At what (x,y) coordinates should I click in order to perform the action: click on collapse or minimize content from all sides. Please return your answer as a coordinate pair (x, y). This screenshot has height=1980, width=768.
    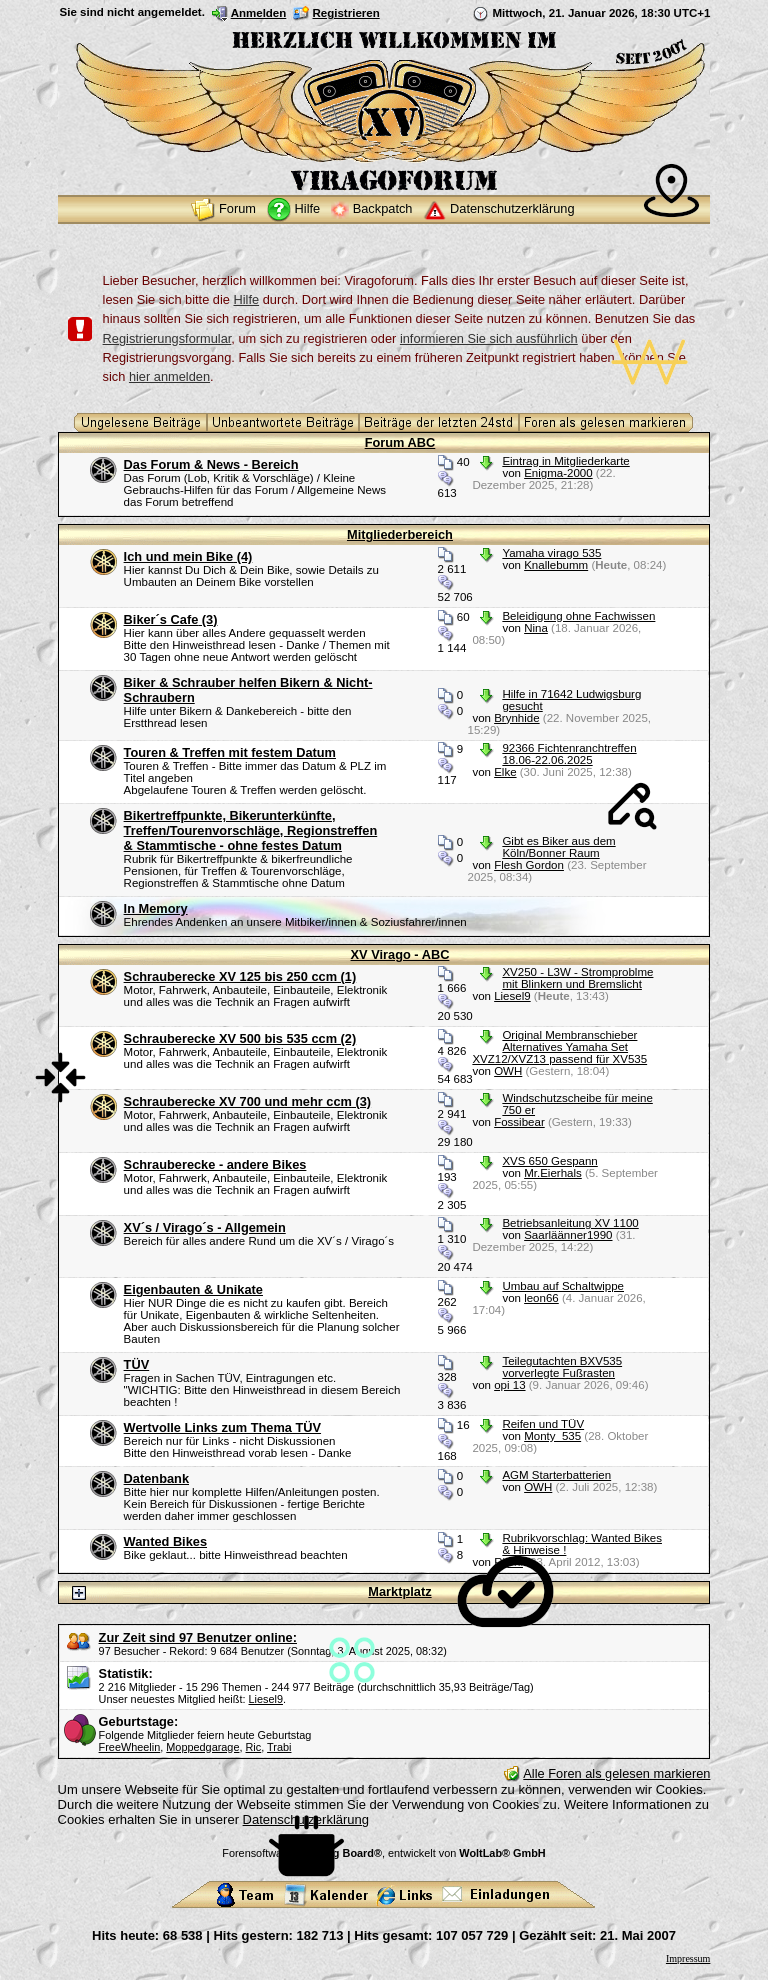
    Looking at the image, I should click on (60, 1077).